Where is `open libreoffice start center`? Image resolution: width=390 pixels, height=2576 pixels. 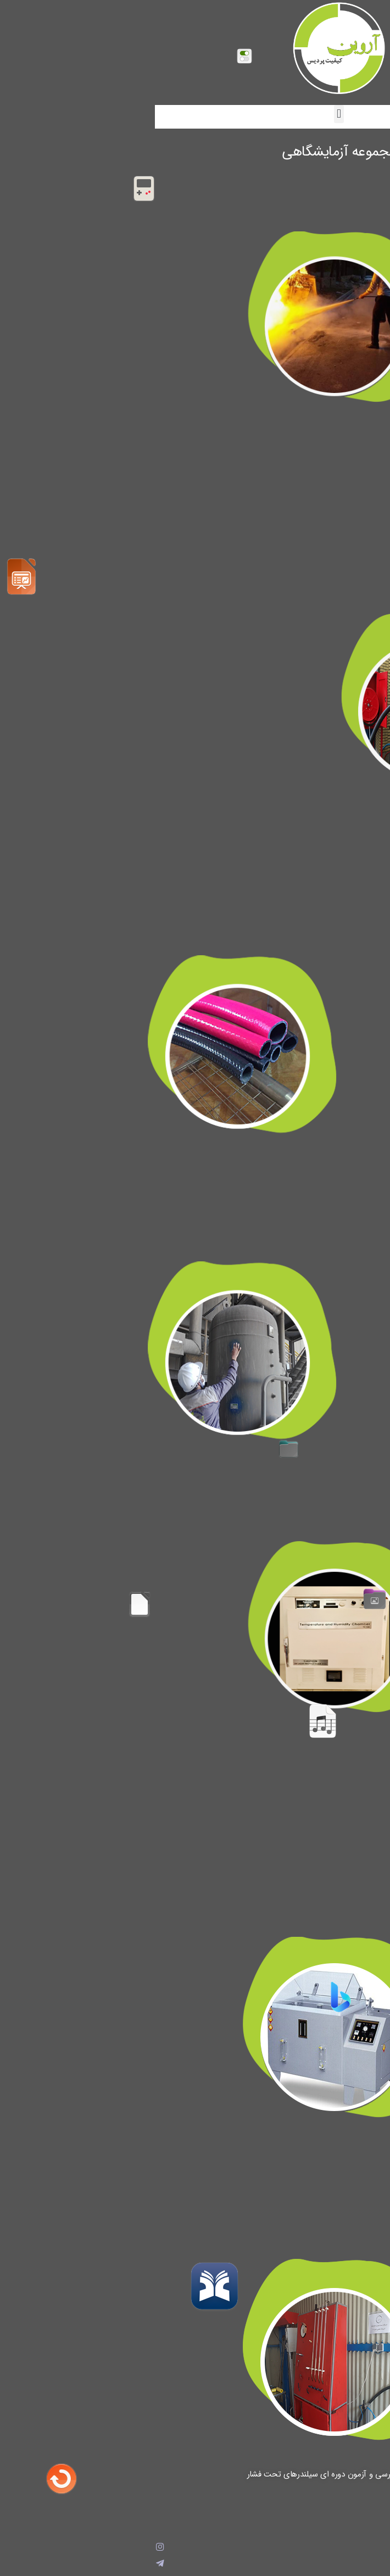
open libreoffice start center is located at coordinates (140, 1604).